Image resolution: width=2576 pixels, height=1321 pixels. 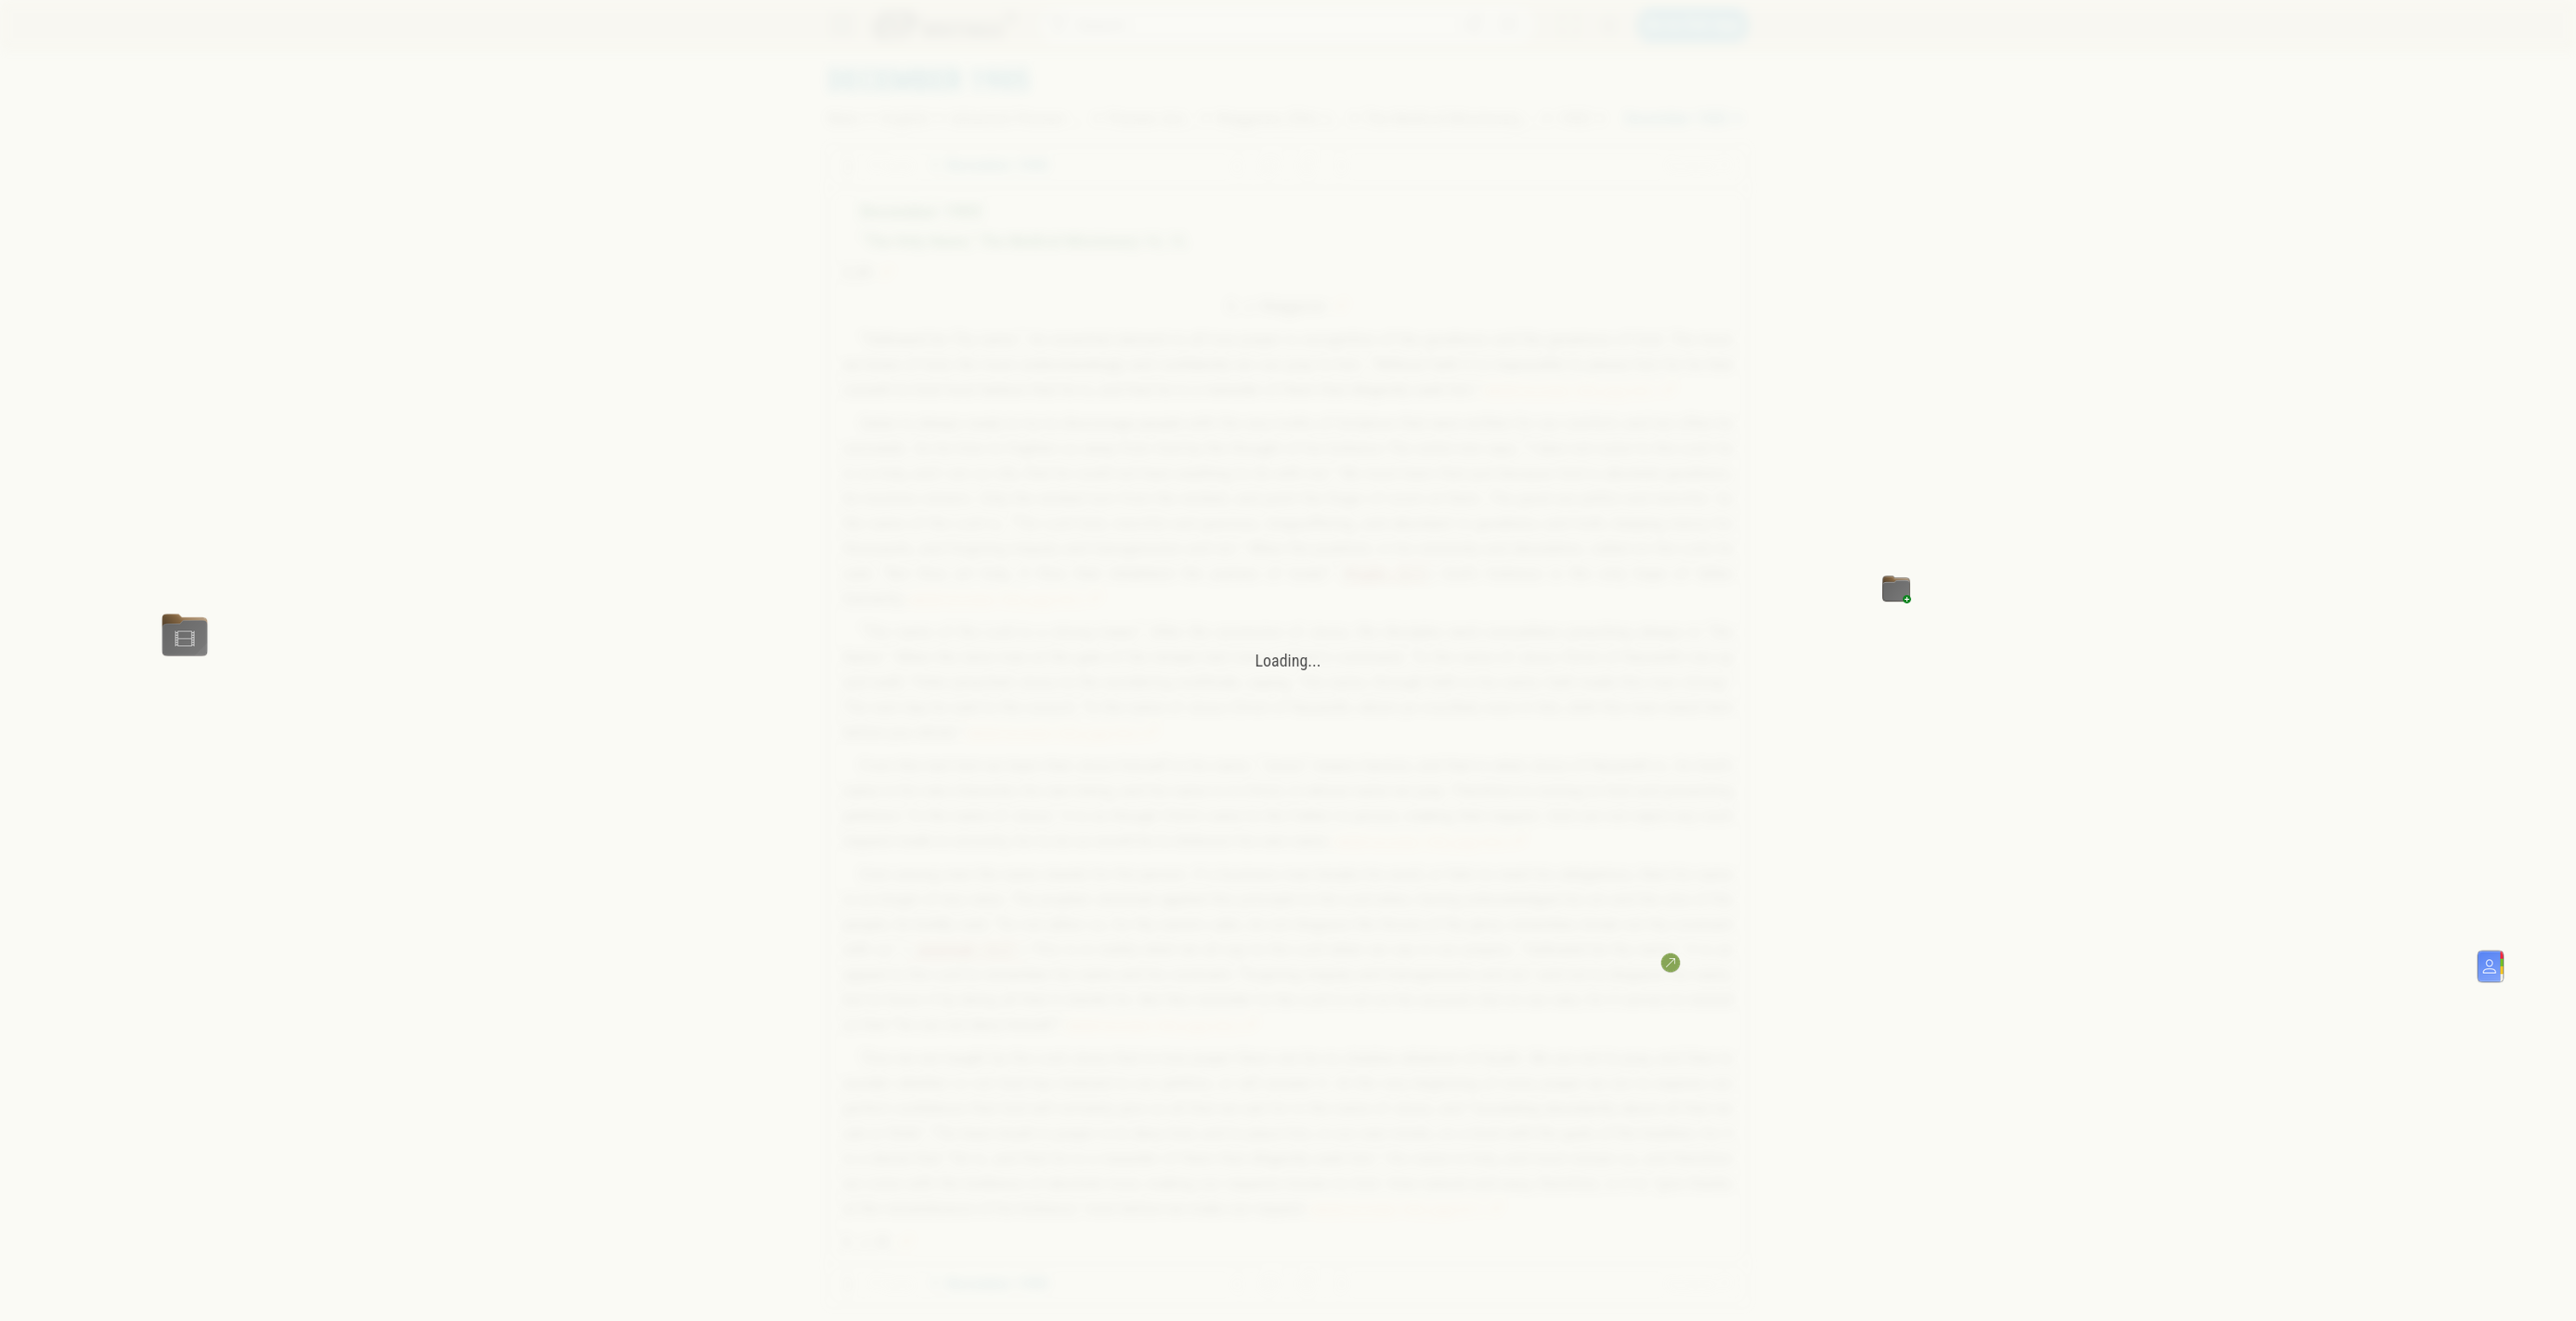 I want to click on open your videos folder, so click(x=185, y=635).